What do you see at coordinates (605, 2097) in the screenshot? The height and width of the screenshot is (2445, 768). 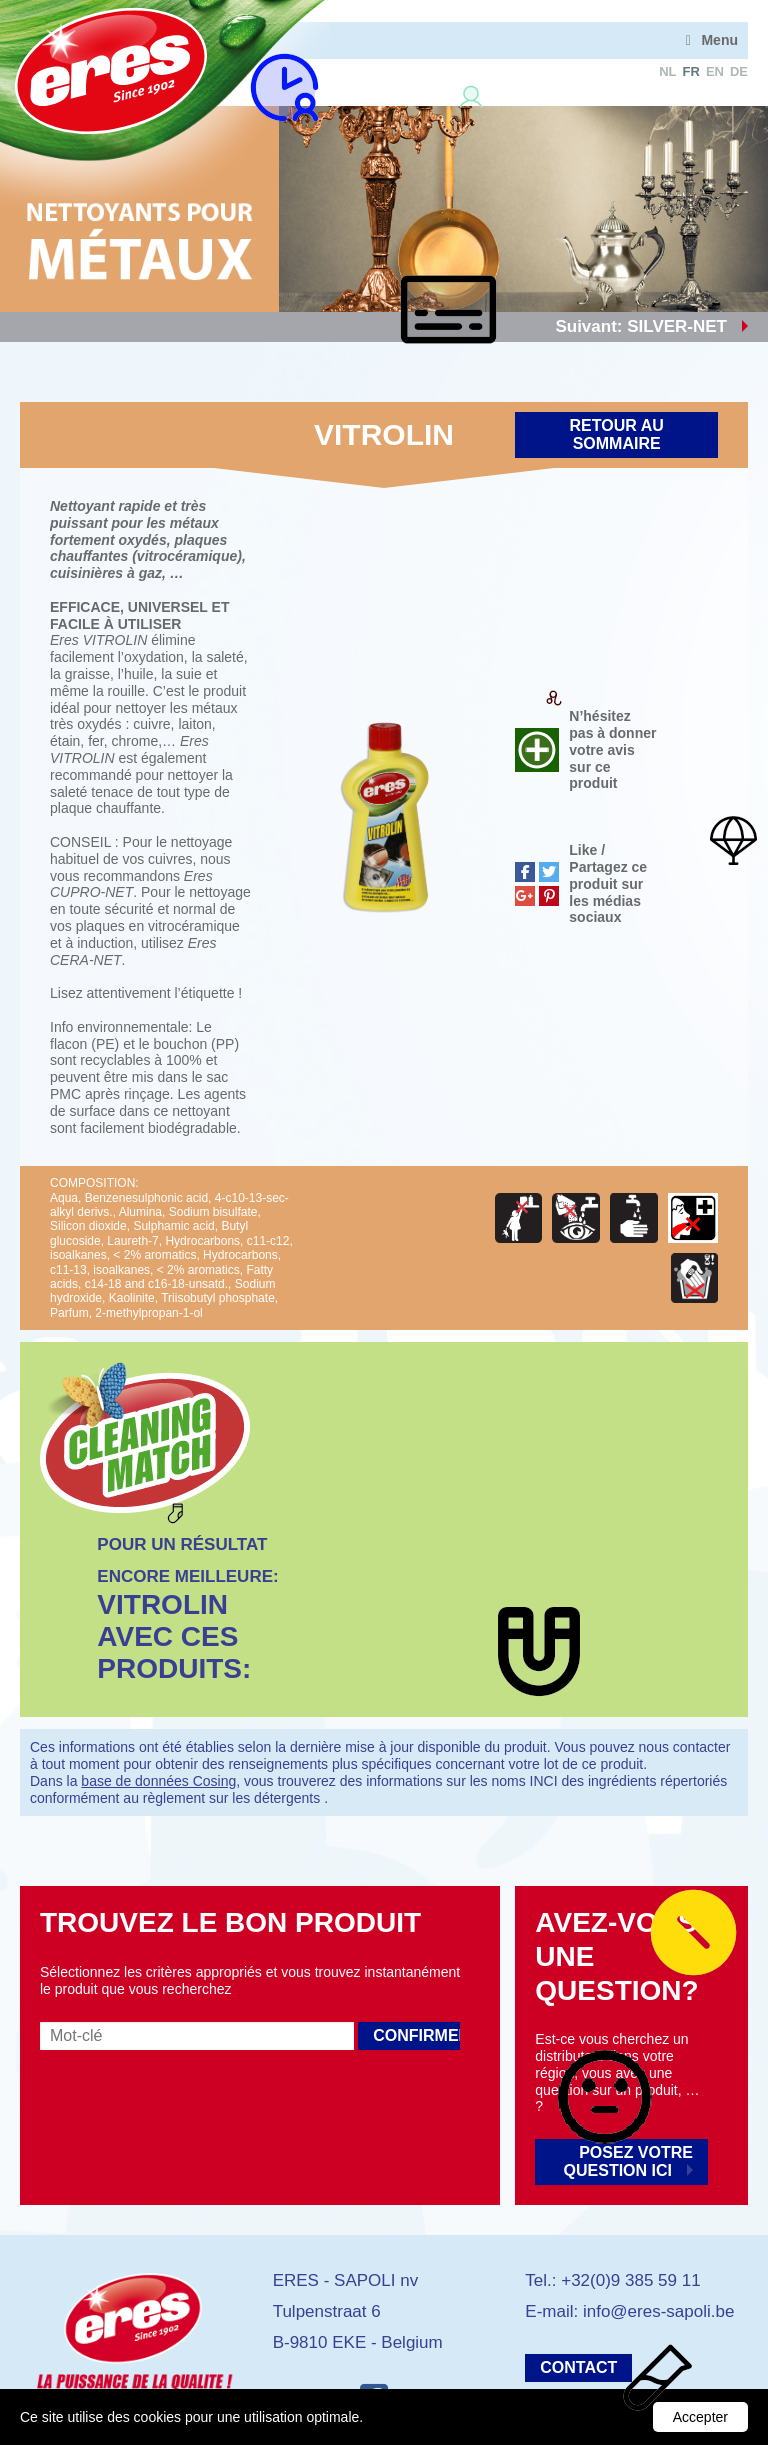 I see `indicates neutral feedback or rating` at bounding box center [605, 2097].